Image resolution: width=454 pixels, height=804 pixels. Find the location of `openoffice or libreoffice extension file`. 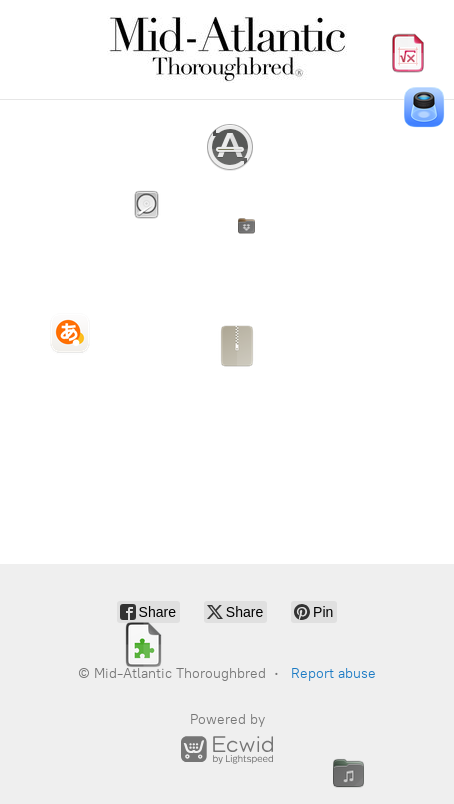

openoffice or libreoffice extension file is located at coordinates (143, 644).